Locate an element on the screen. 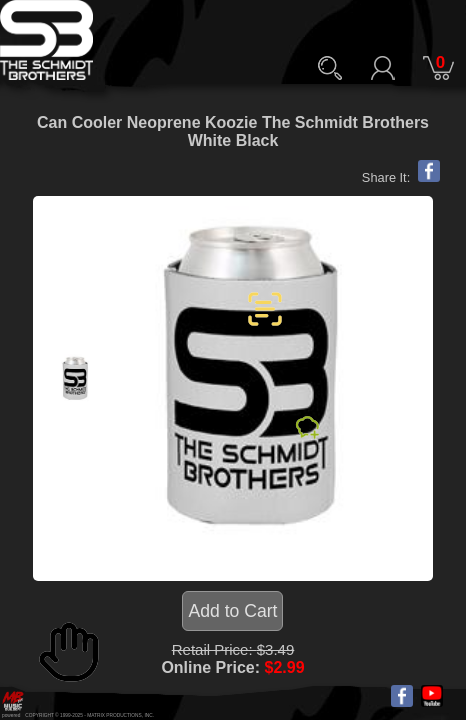  start a new conversation is located at coordinates (307, 427).